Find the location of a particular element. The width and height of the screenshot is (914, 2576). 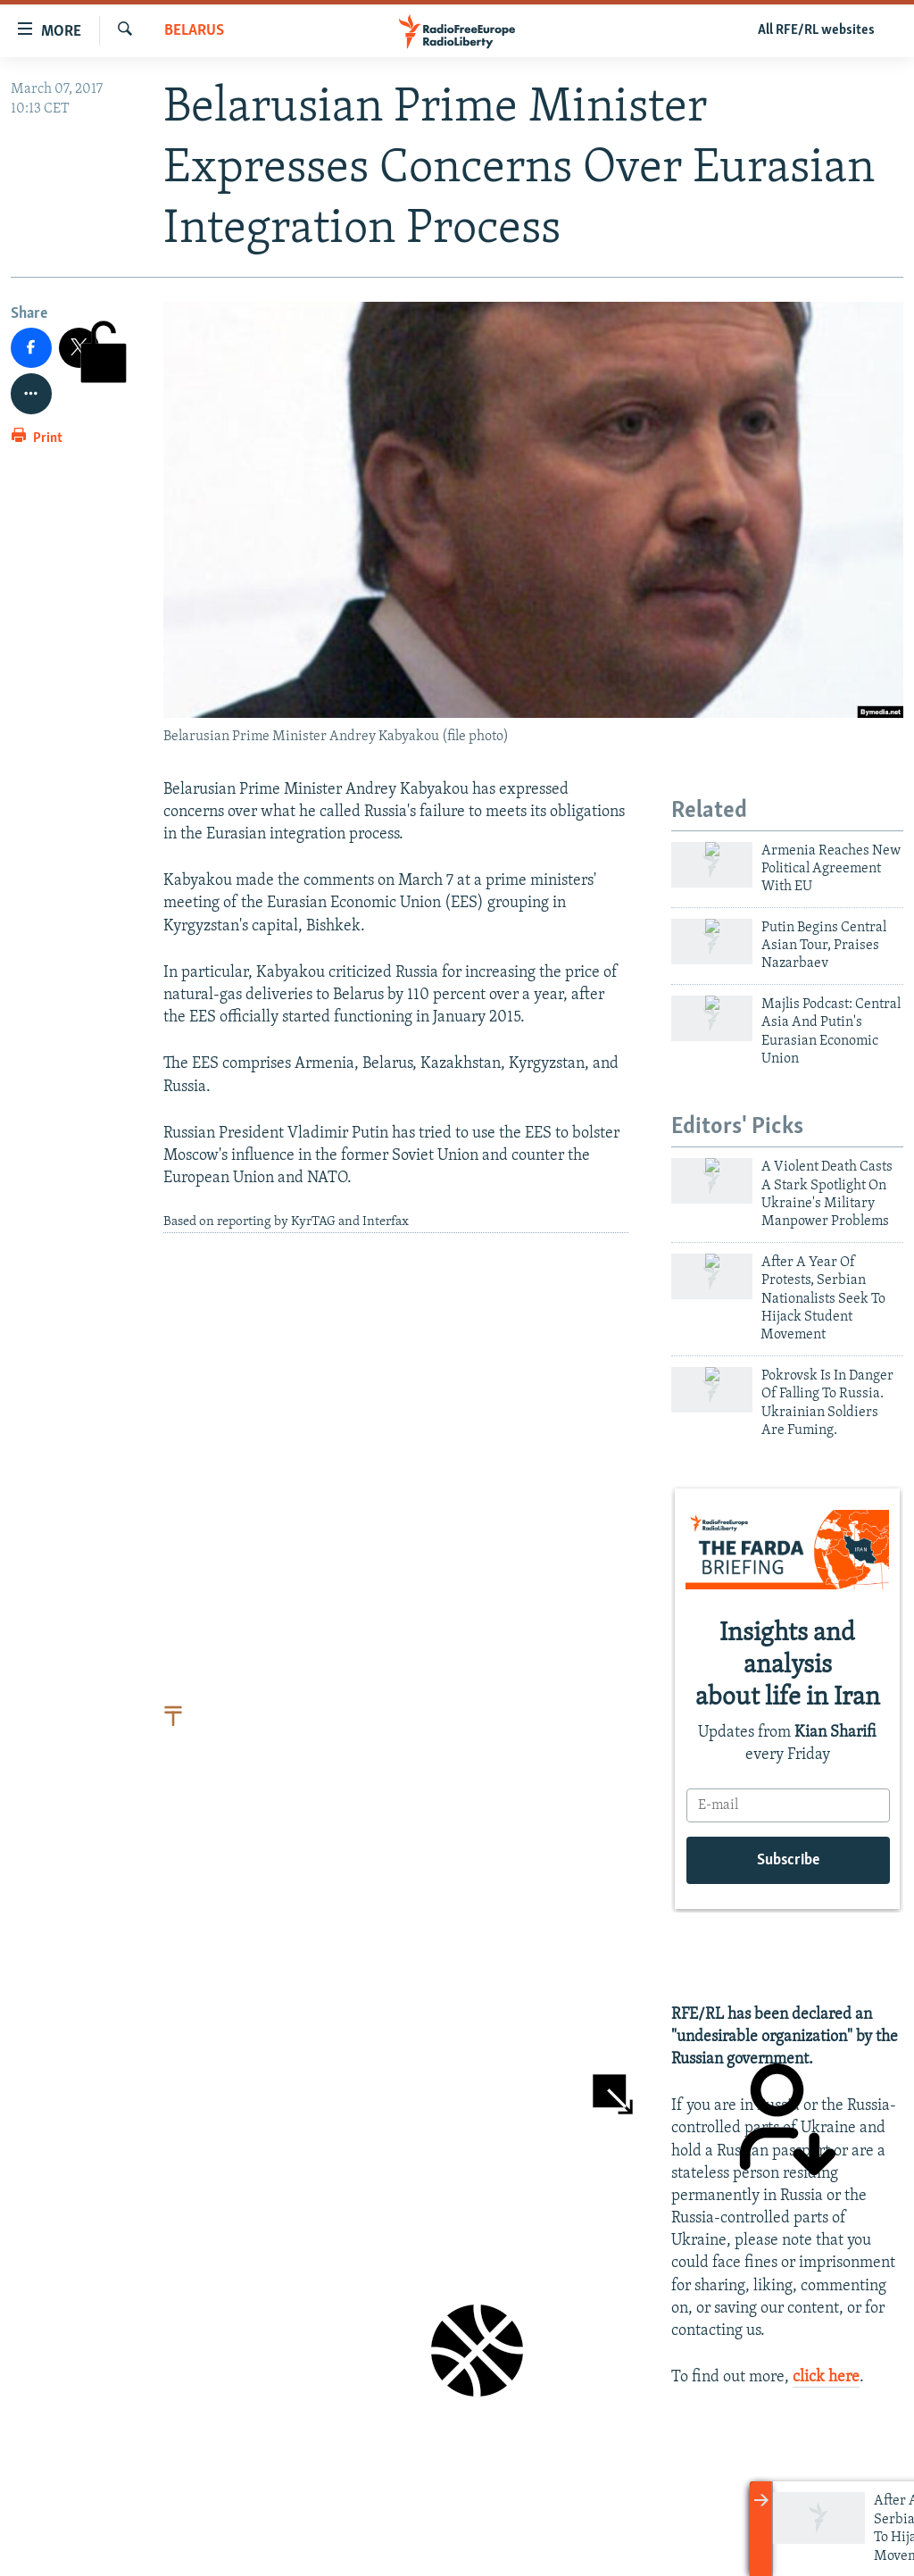

expand content to full screen is located at coordinates (612, 2094).